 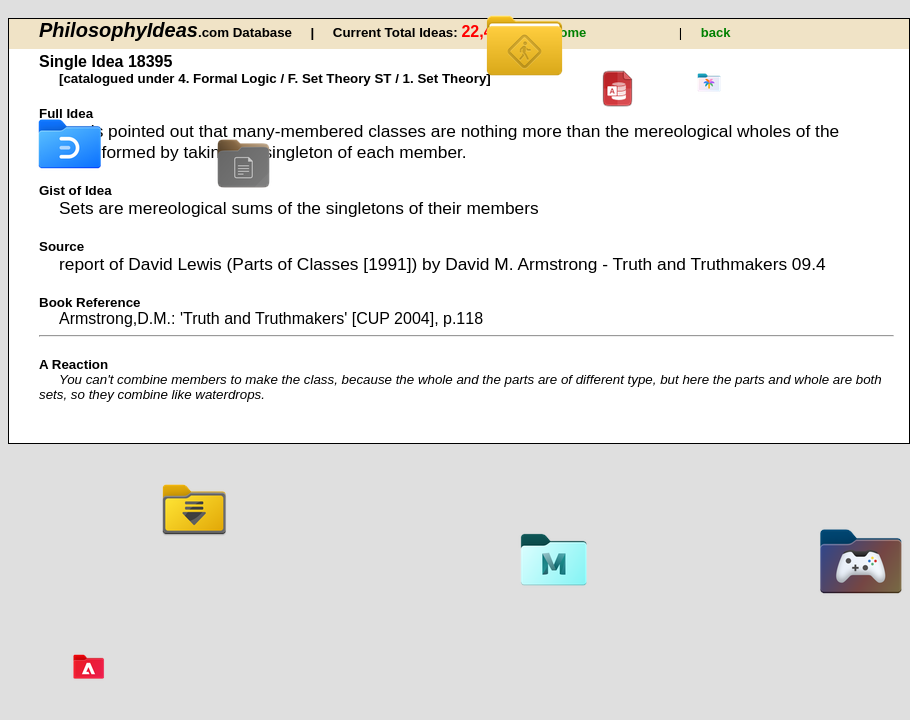 What do you see at coordinates (524, 45) in the screenshot?
I see `access the public folder for shared files` at bounding box center [524, 45].